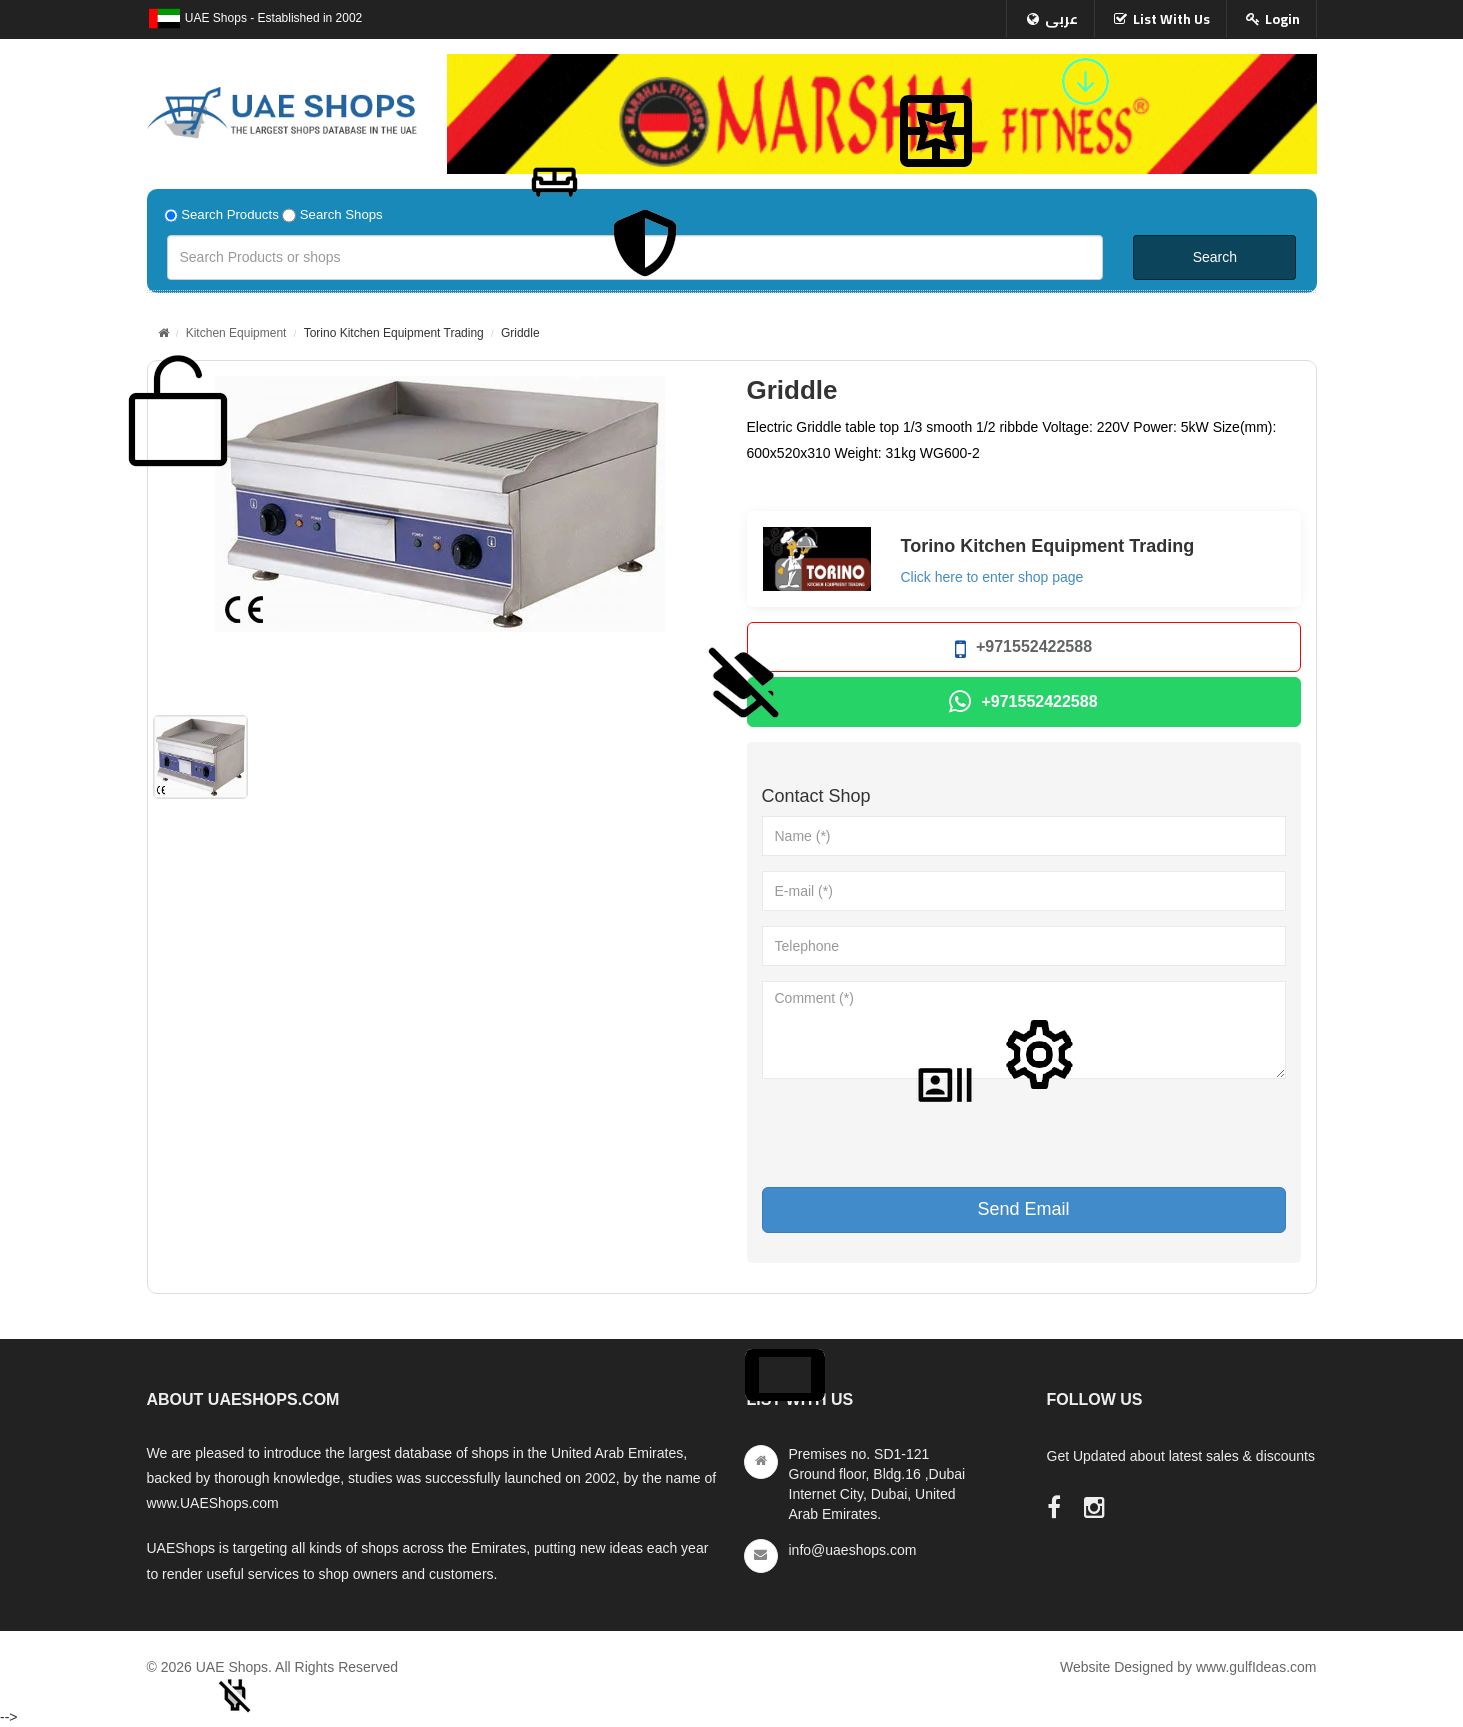  I want to click on download a file or content, so click(1085, 81).